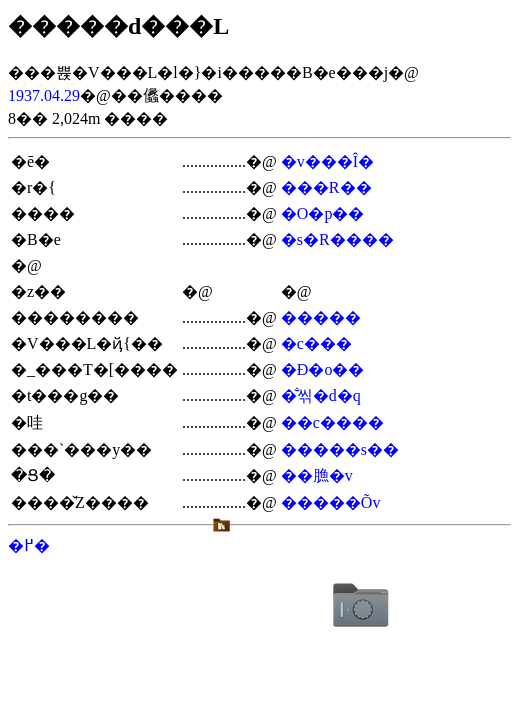 This screenshot has height=720, width=519. I want to click on open your calibre ebook library folder, so click(221, 525).